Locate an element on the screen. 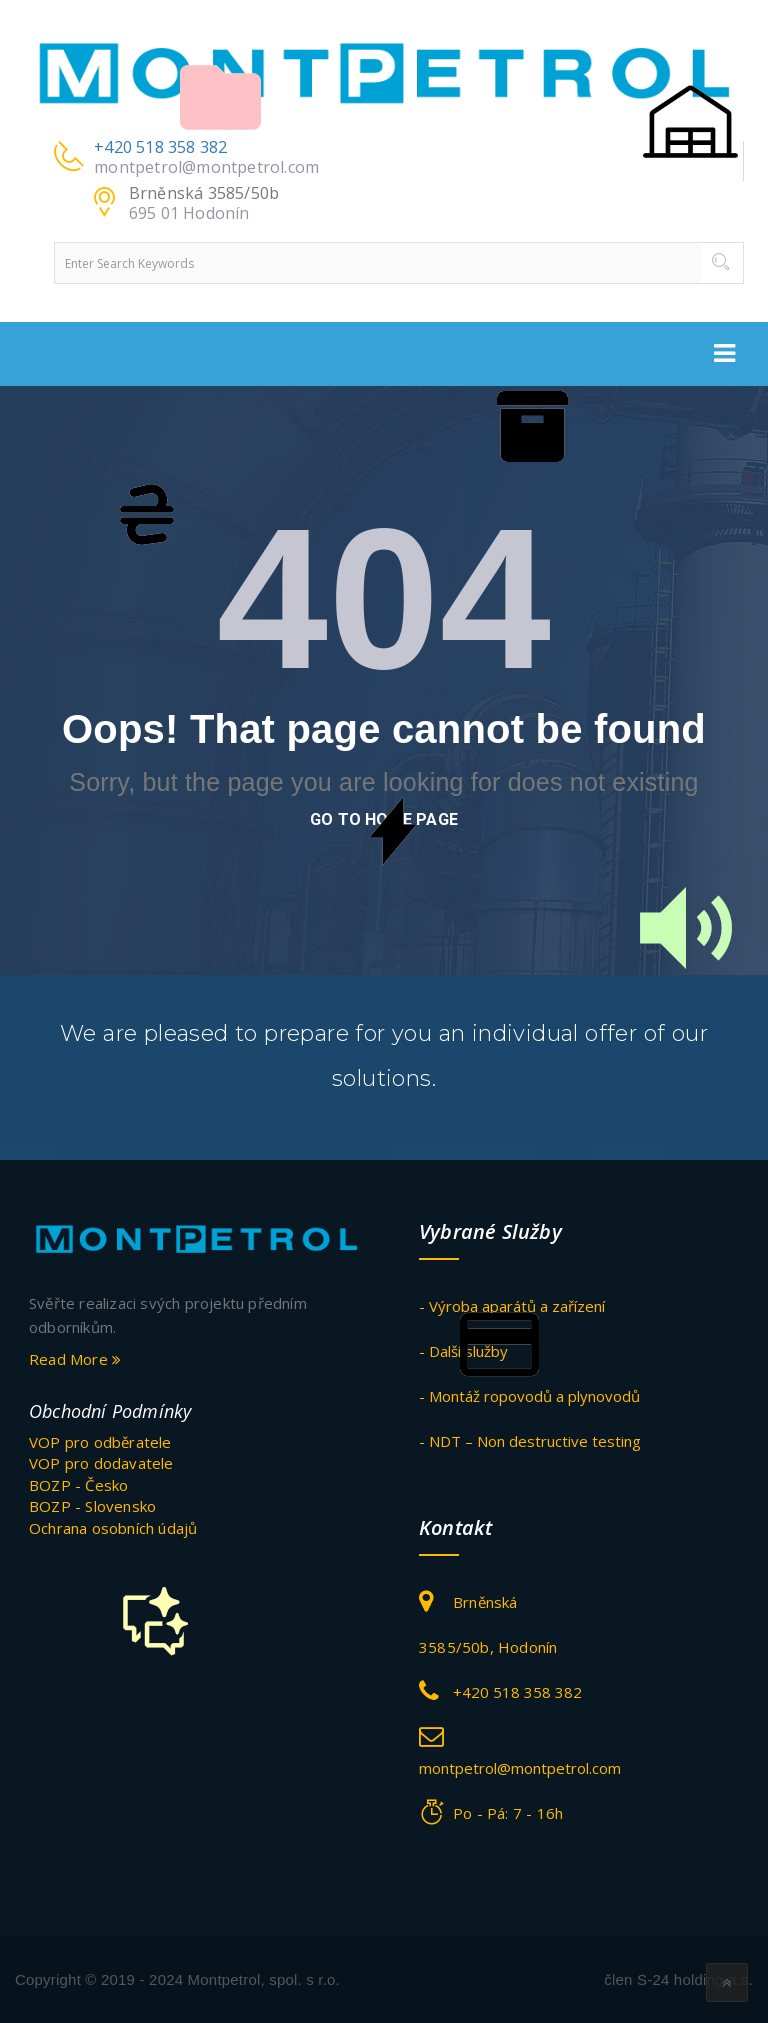 The height and width of the screenshot is (2023, 768). indicates quick actions or instant features is located at coordinates (393, 831).